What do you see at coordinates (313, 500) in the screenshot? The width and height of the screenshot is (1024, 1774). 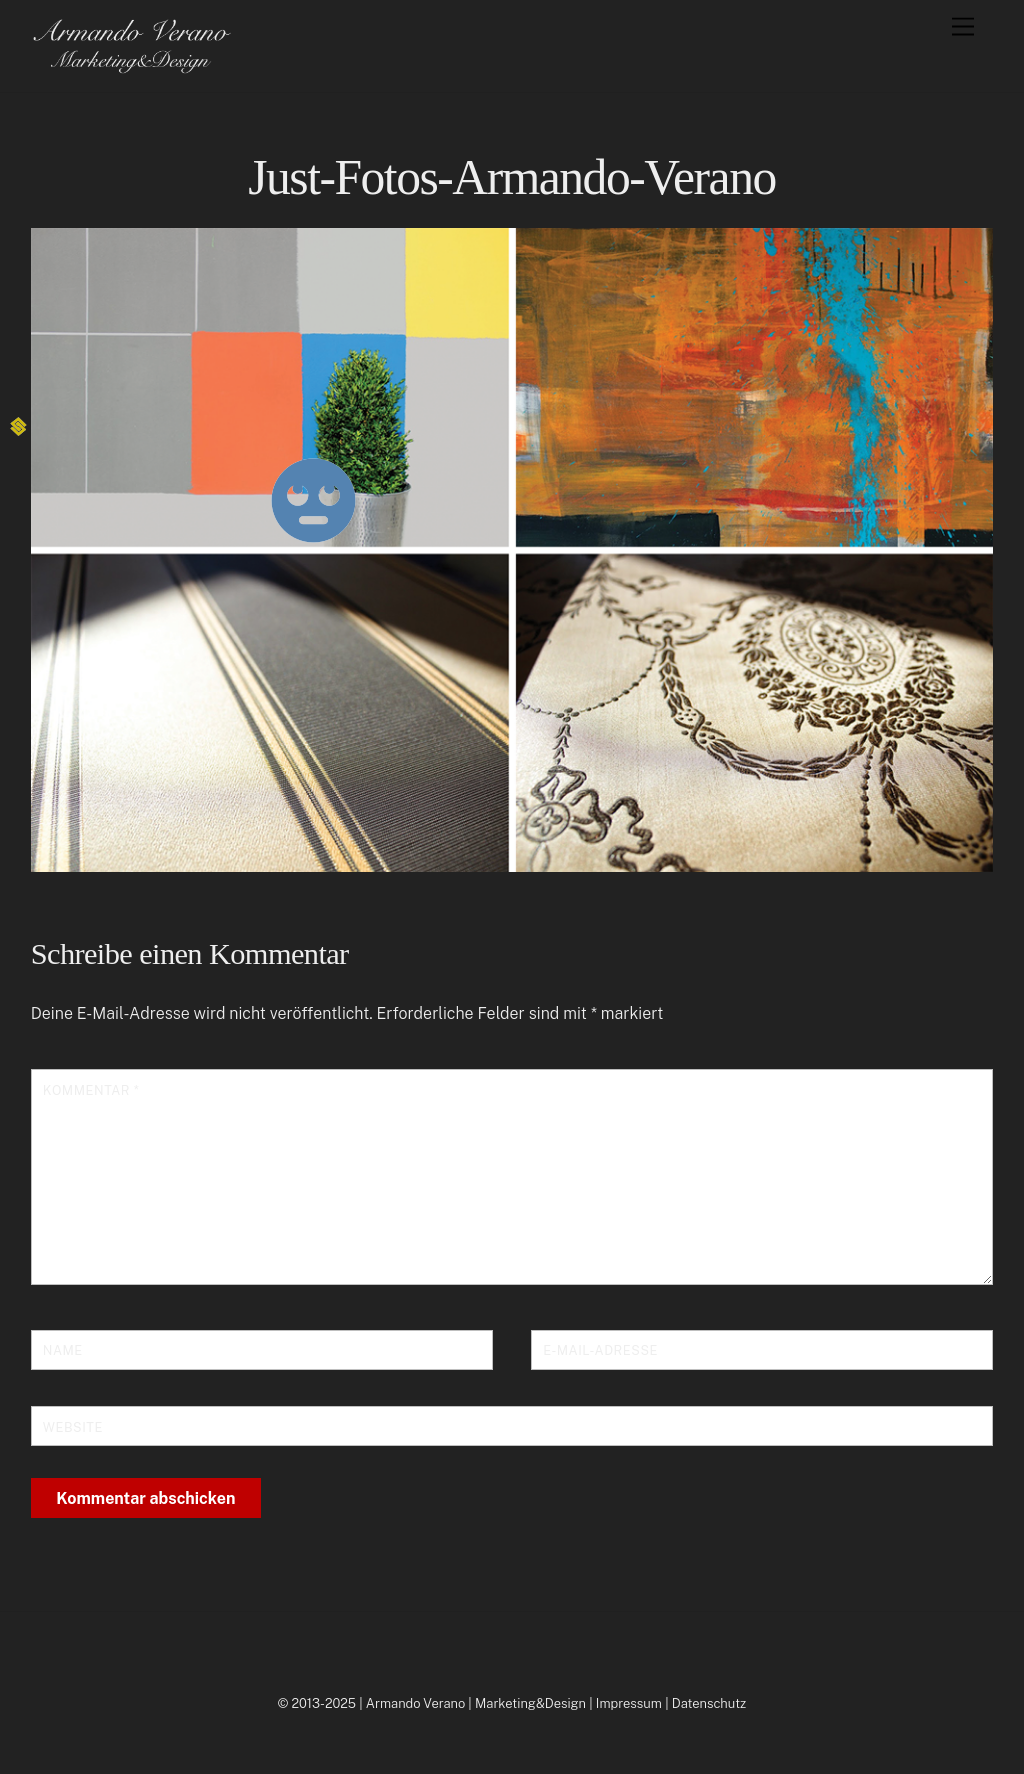 I see `express annoyance or disinterest in a reaction` at bounding box center [313, 500].